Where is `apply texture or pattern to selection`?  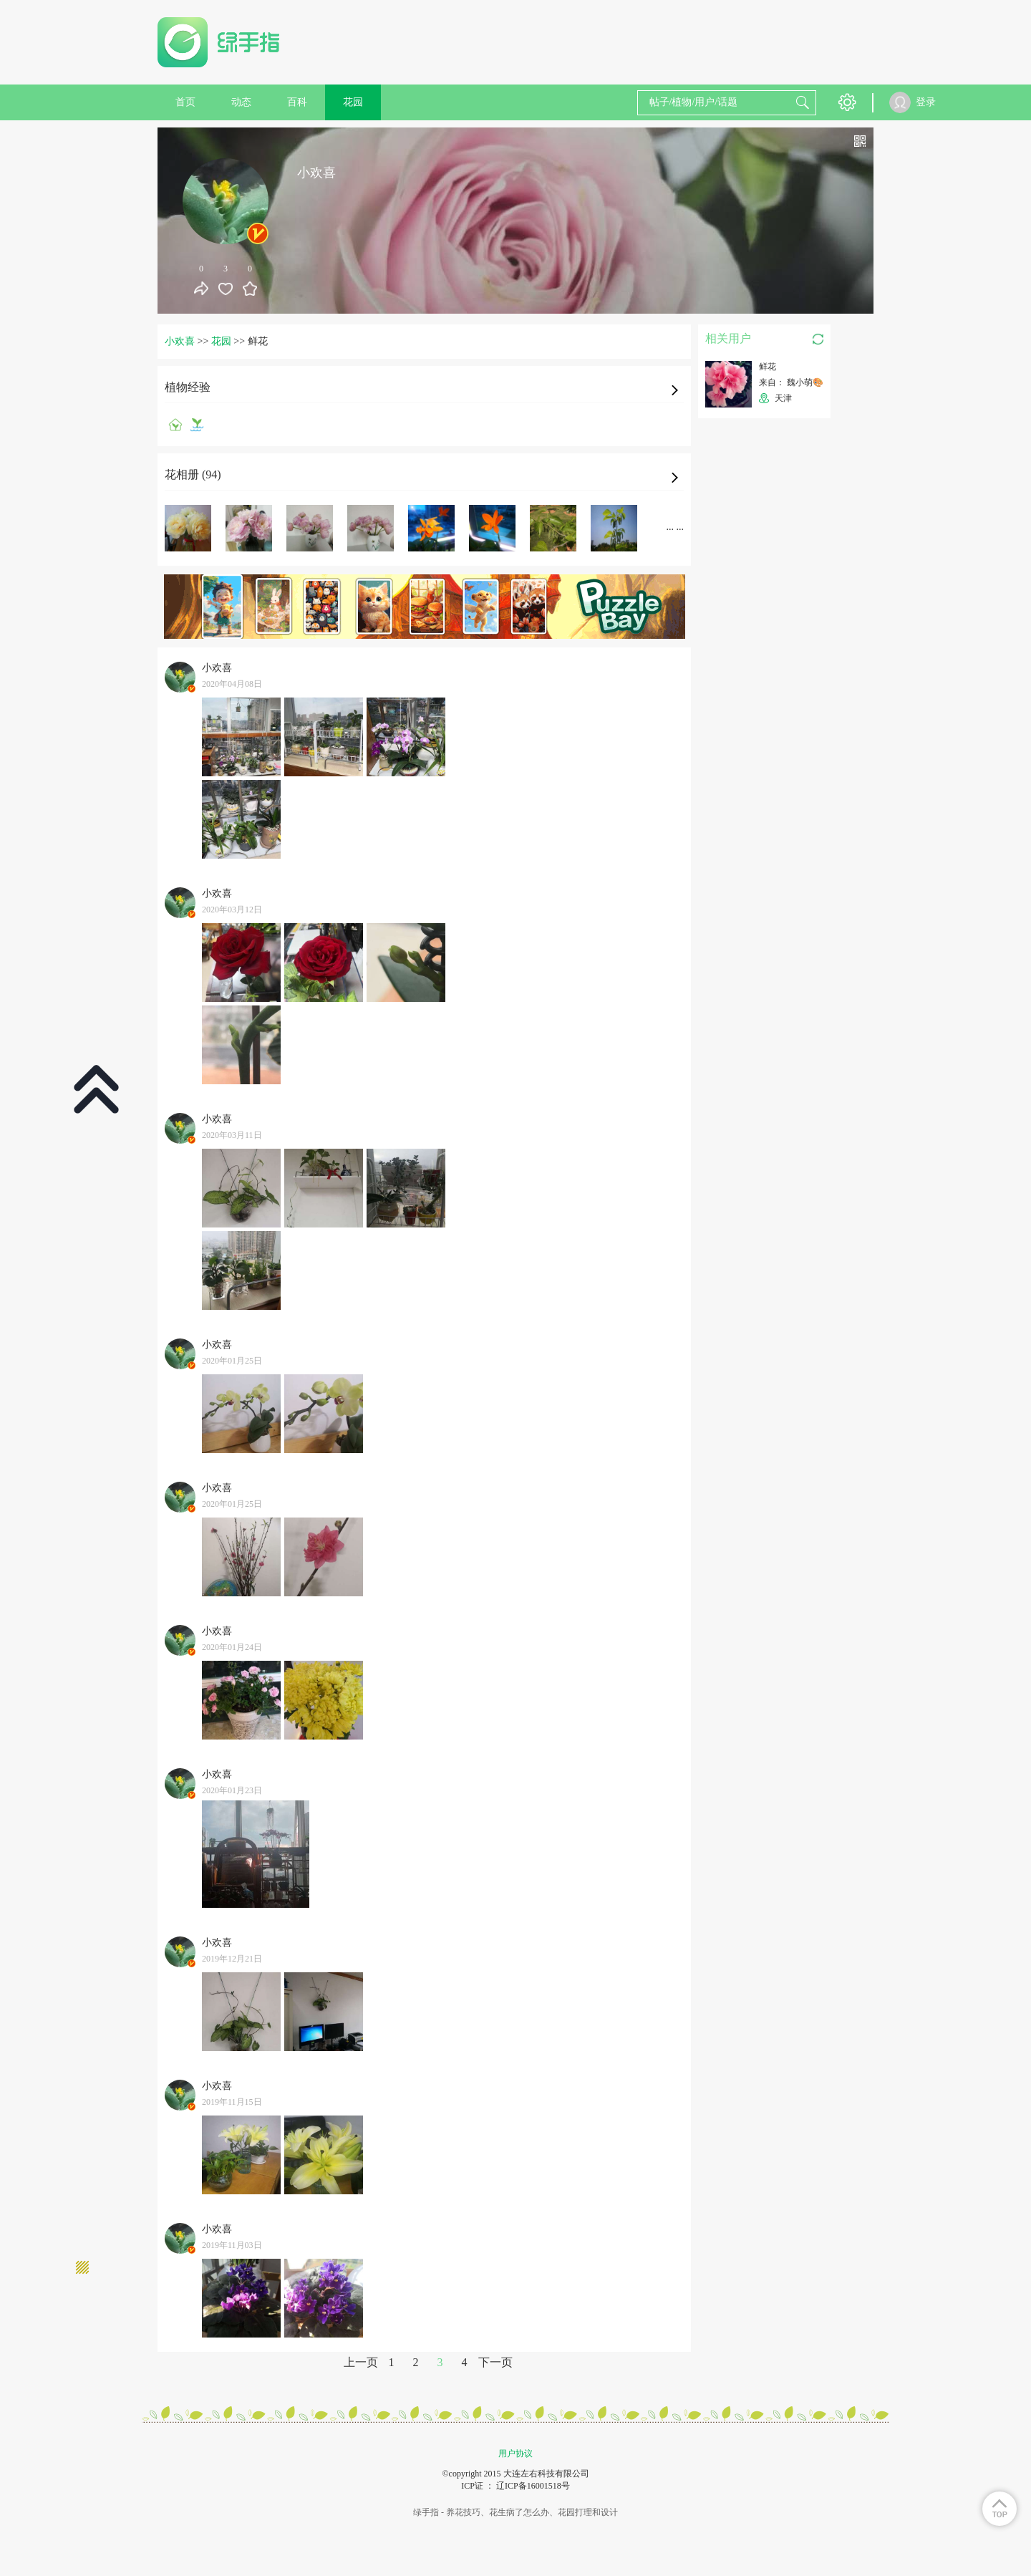
apply texture or pattern to selection is located at coordinates (82, 2267).